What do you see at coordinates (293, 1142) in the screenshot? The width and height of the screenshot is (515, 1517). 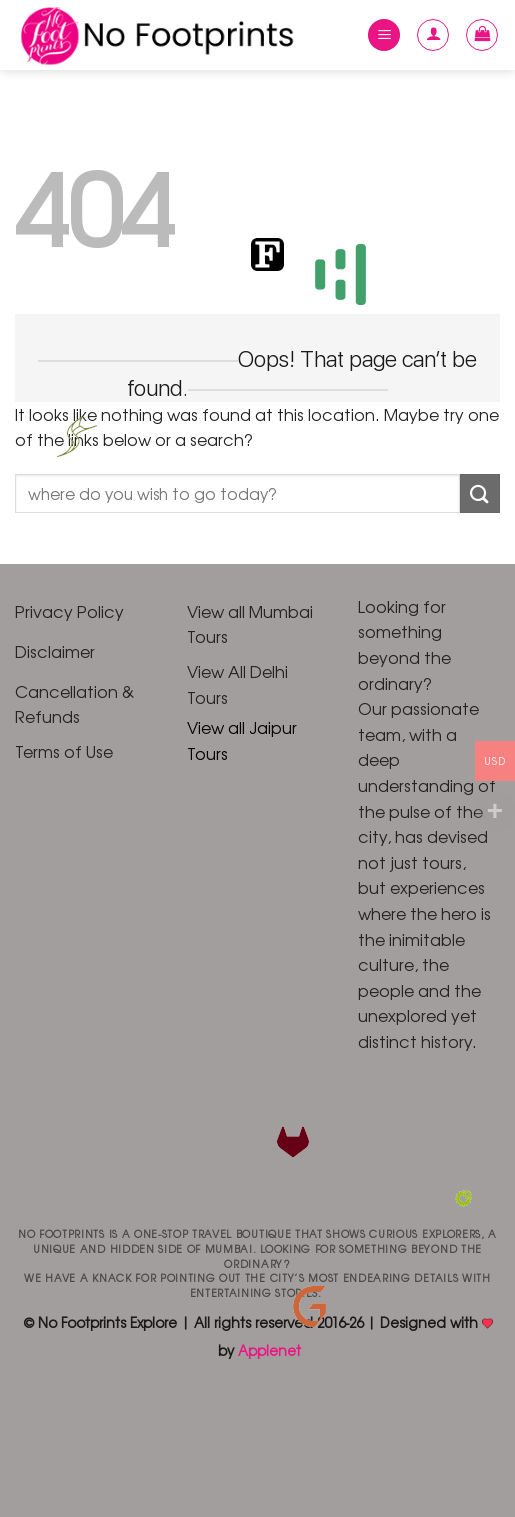 I see `open GitLab repository` at bounding box center [293, 1142].